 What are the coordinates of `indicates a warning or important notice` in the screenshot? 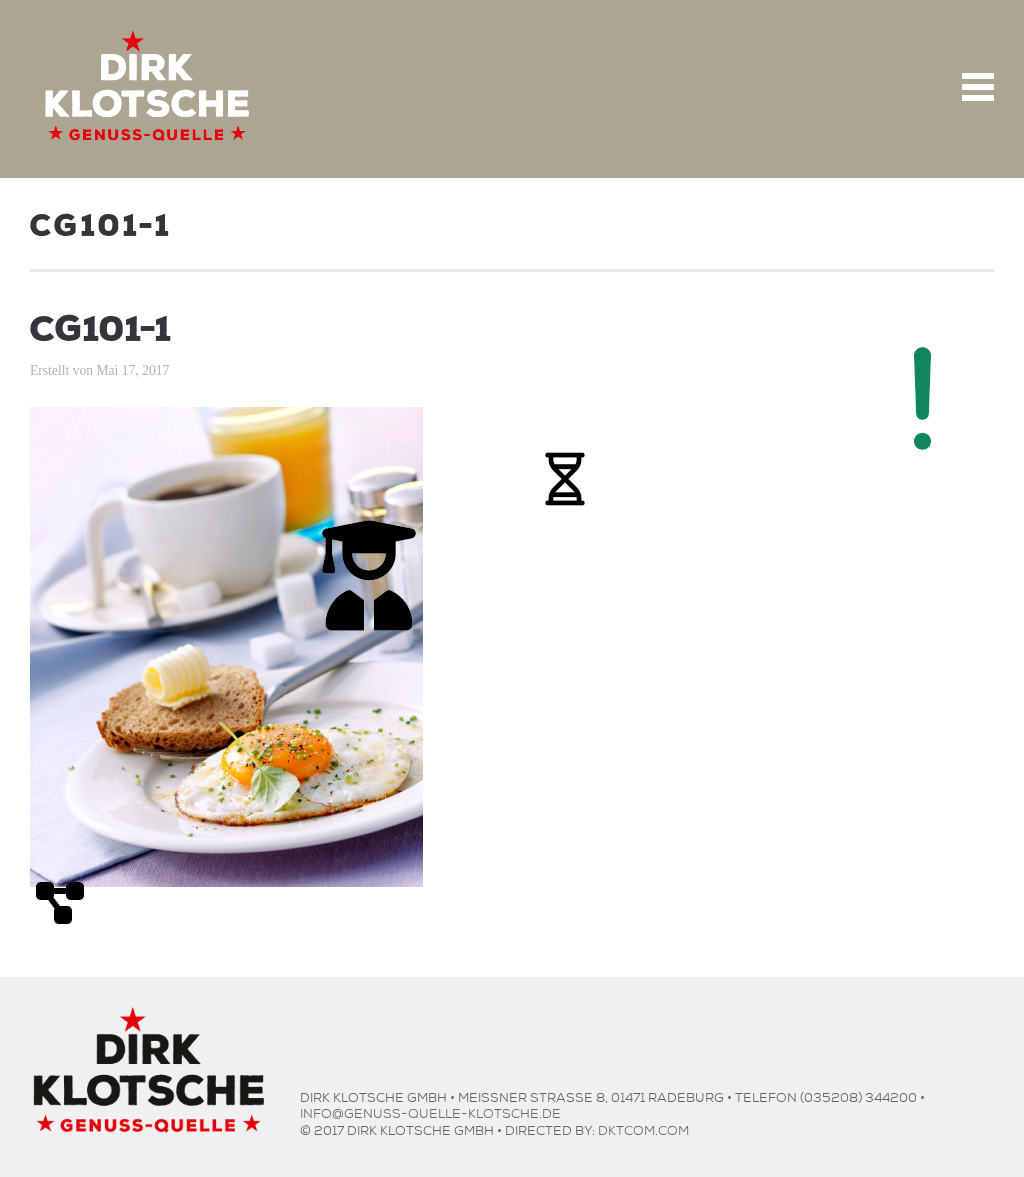 It's located at (922, 398).